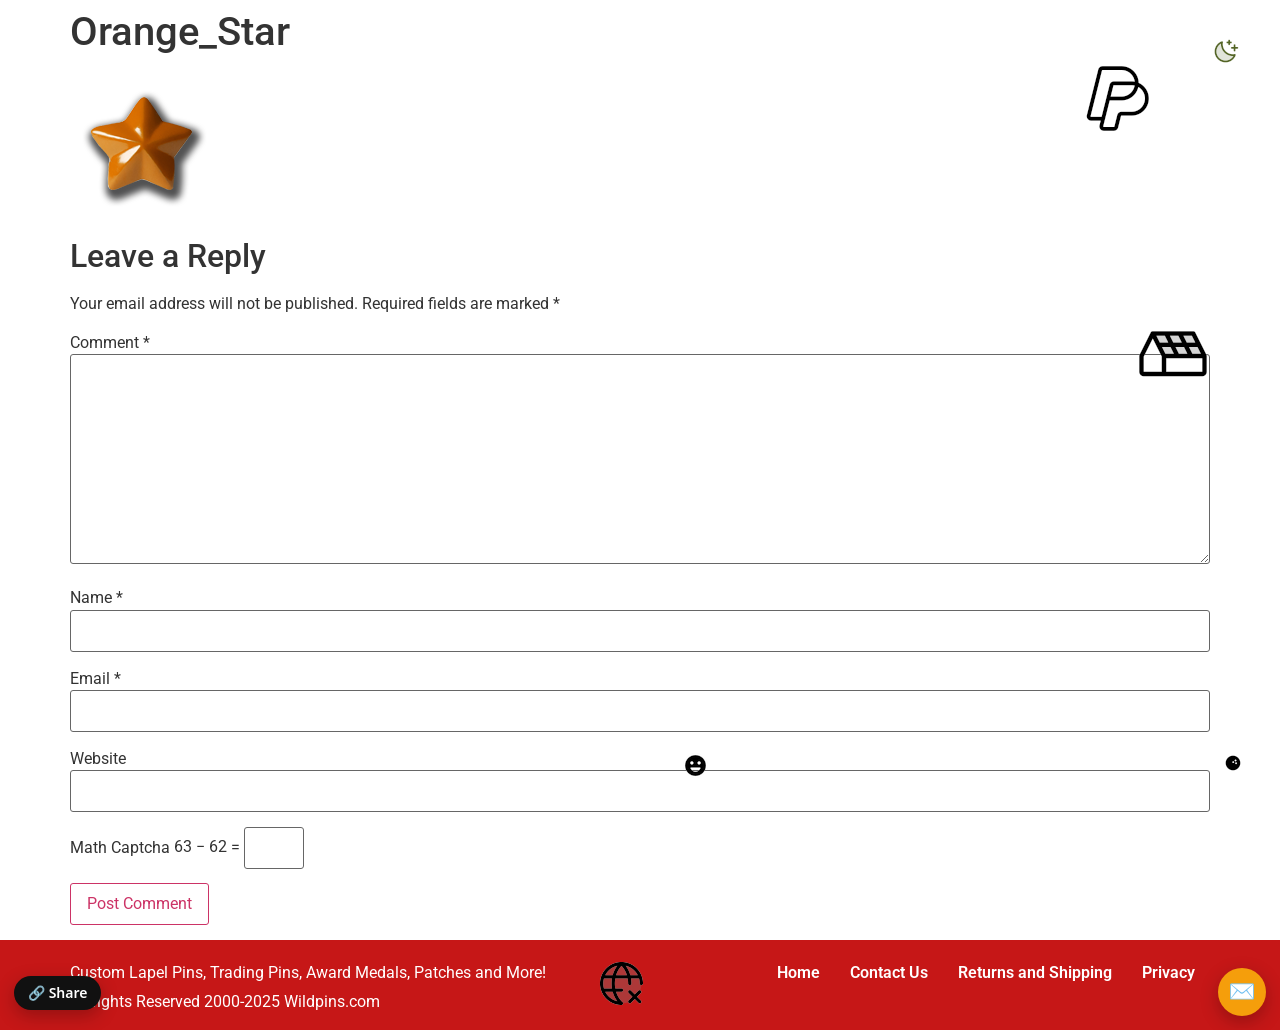 Image resolution: width=1280 pixels, height=1030 pixels. I want to click on access bowling or sports games, so click(1233, 763).